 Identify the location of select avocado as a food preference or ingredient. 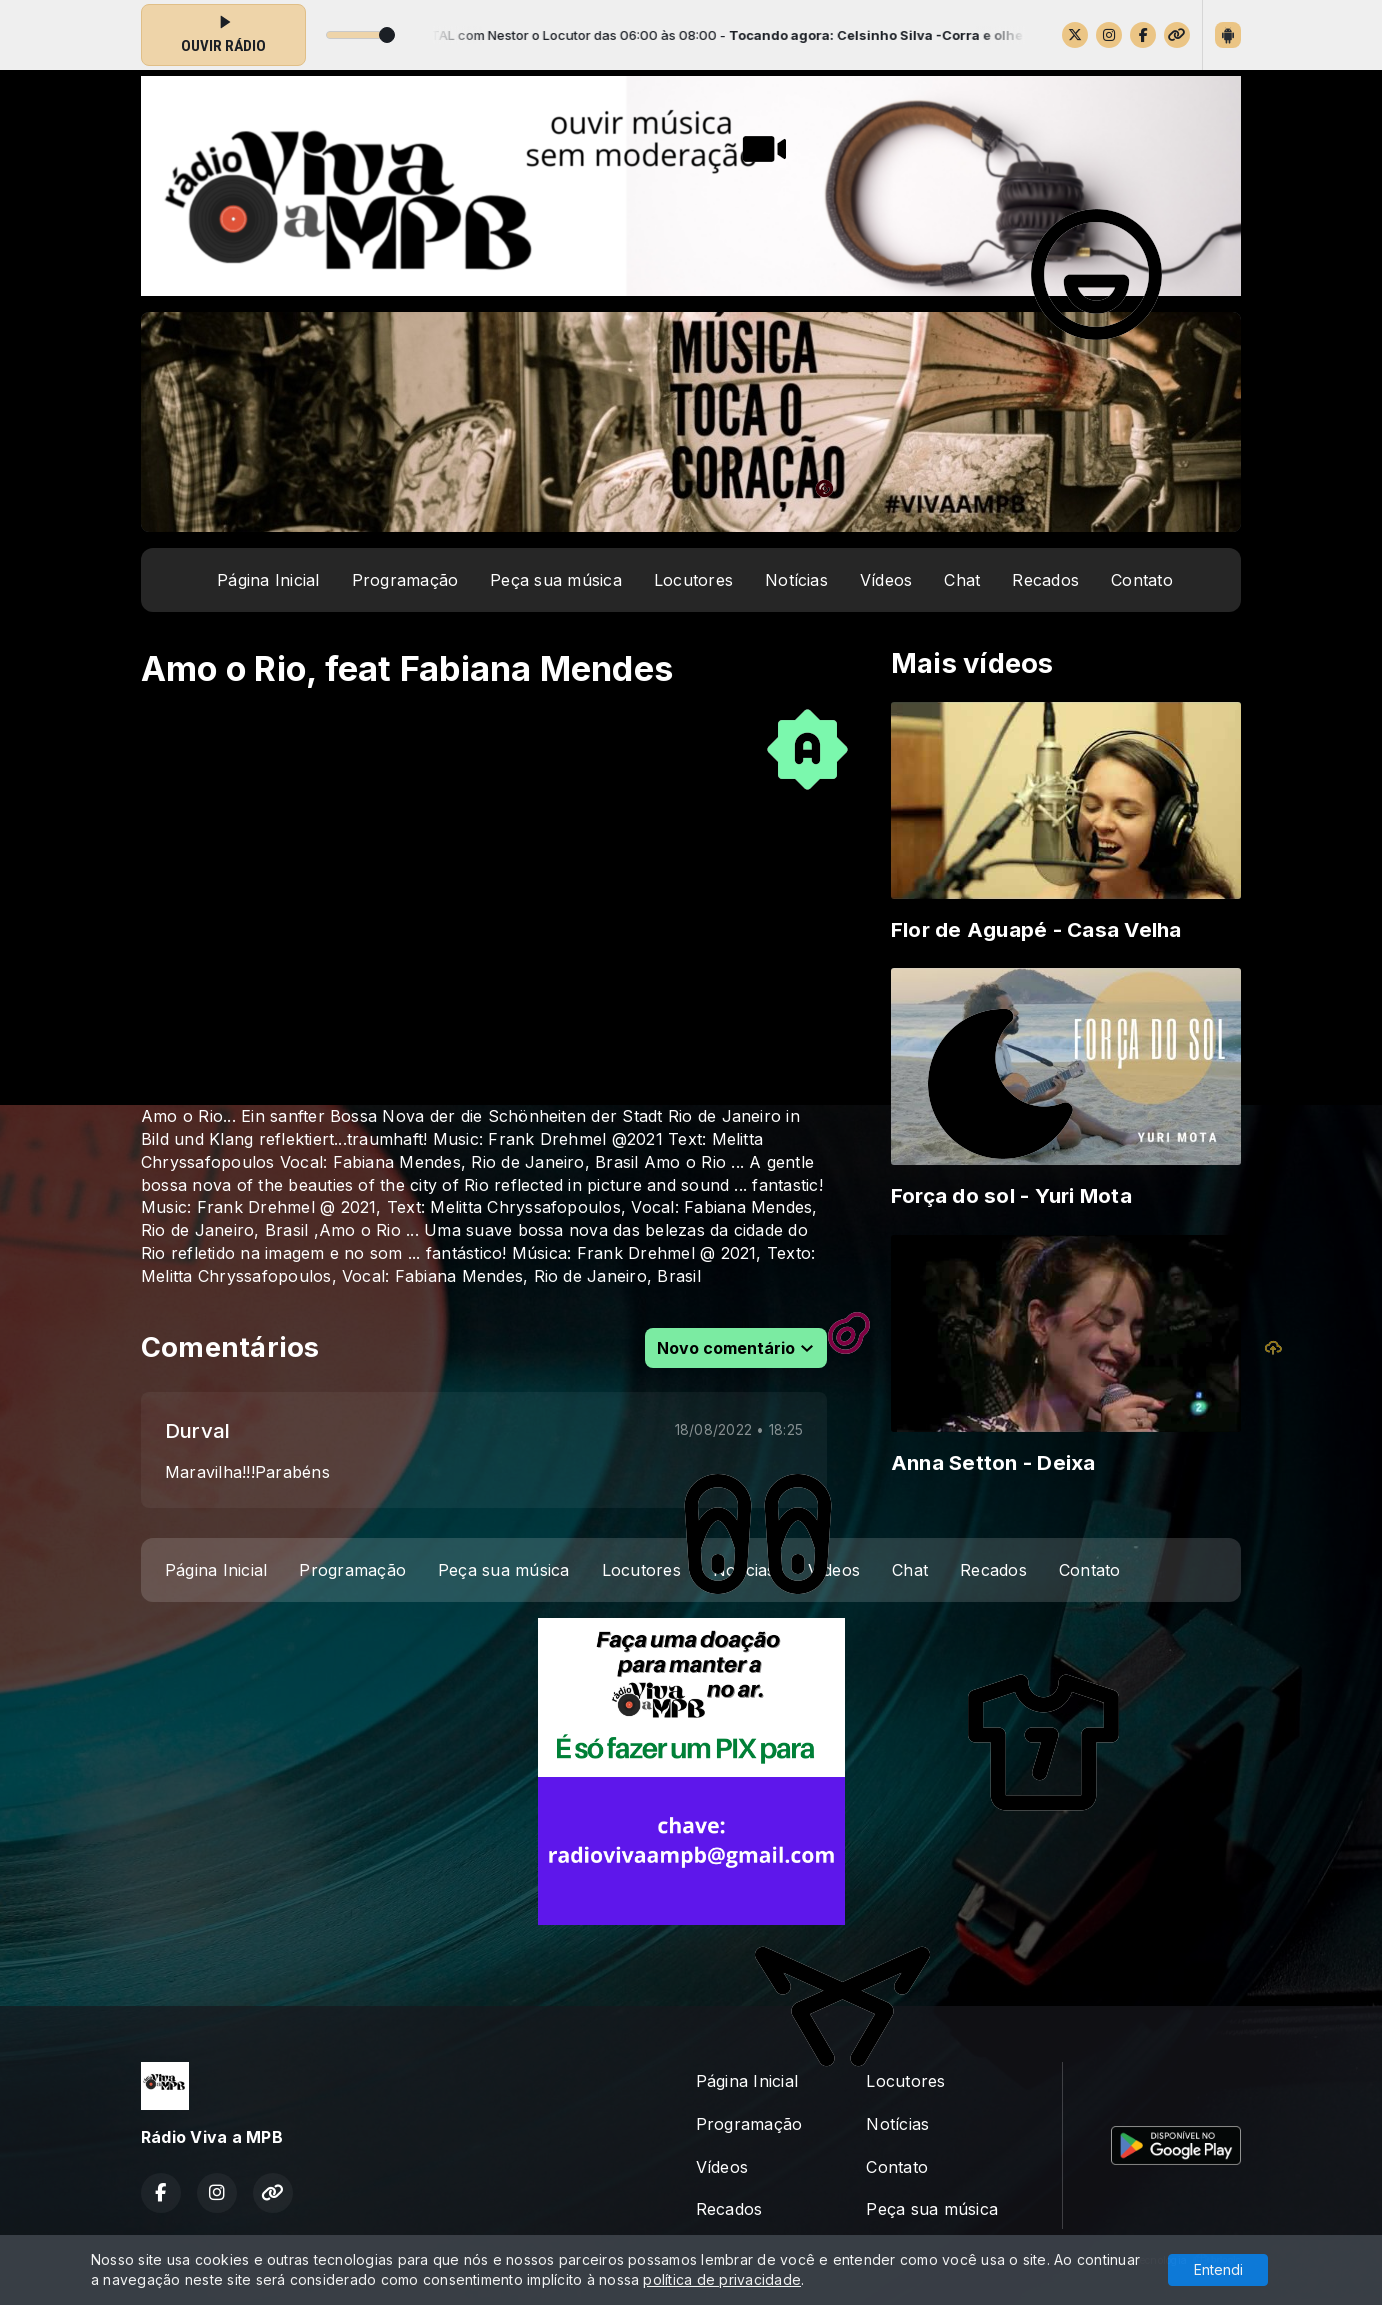
(849, 1333).